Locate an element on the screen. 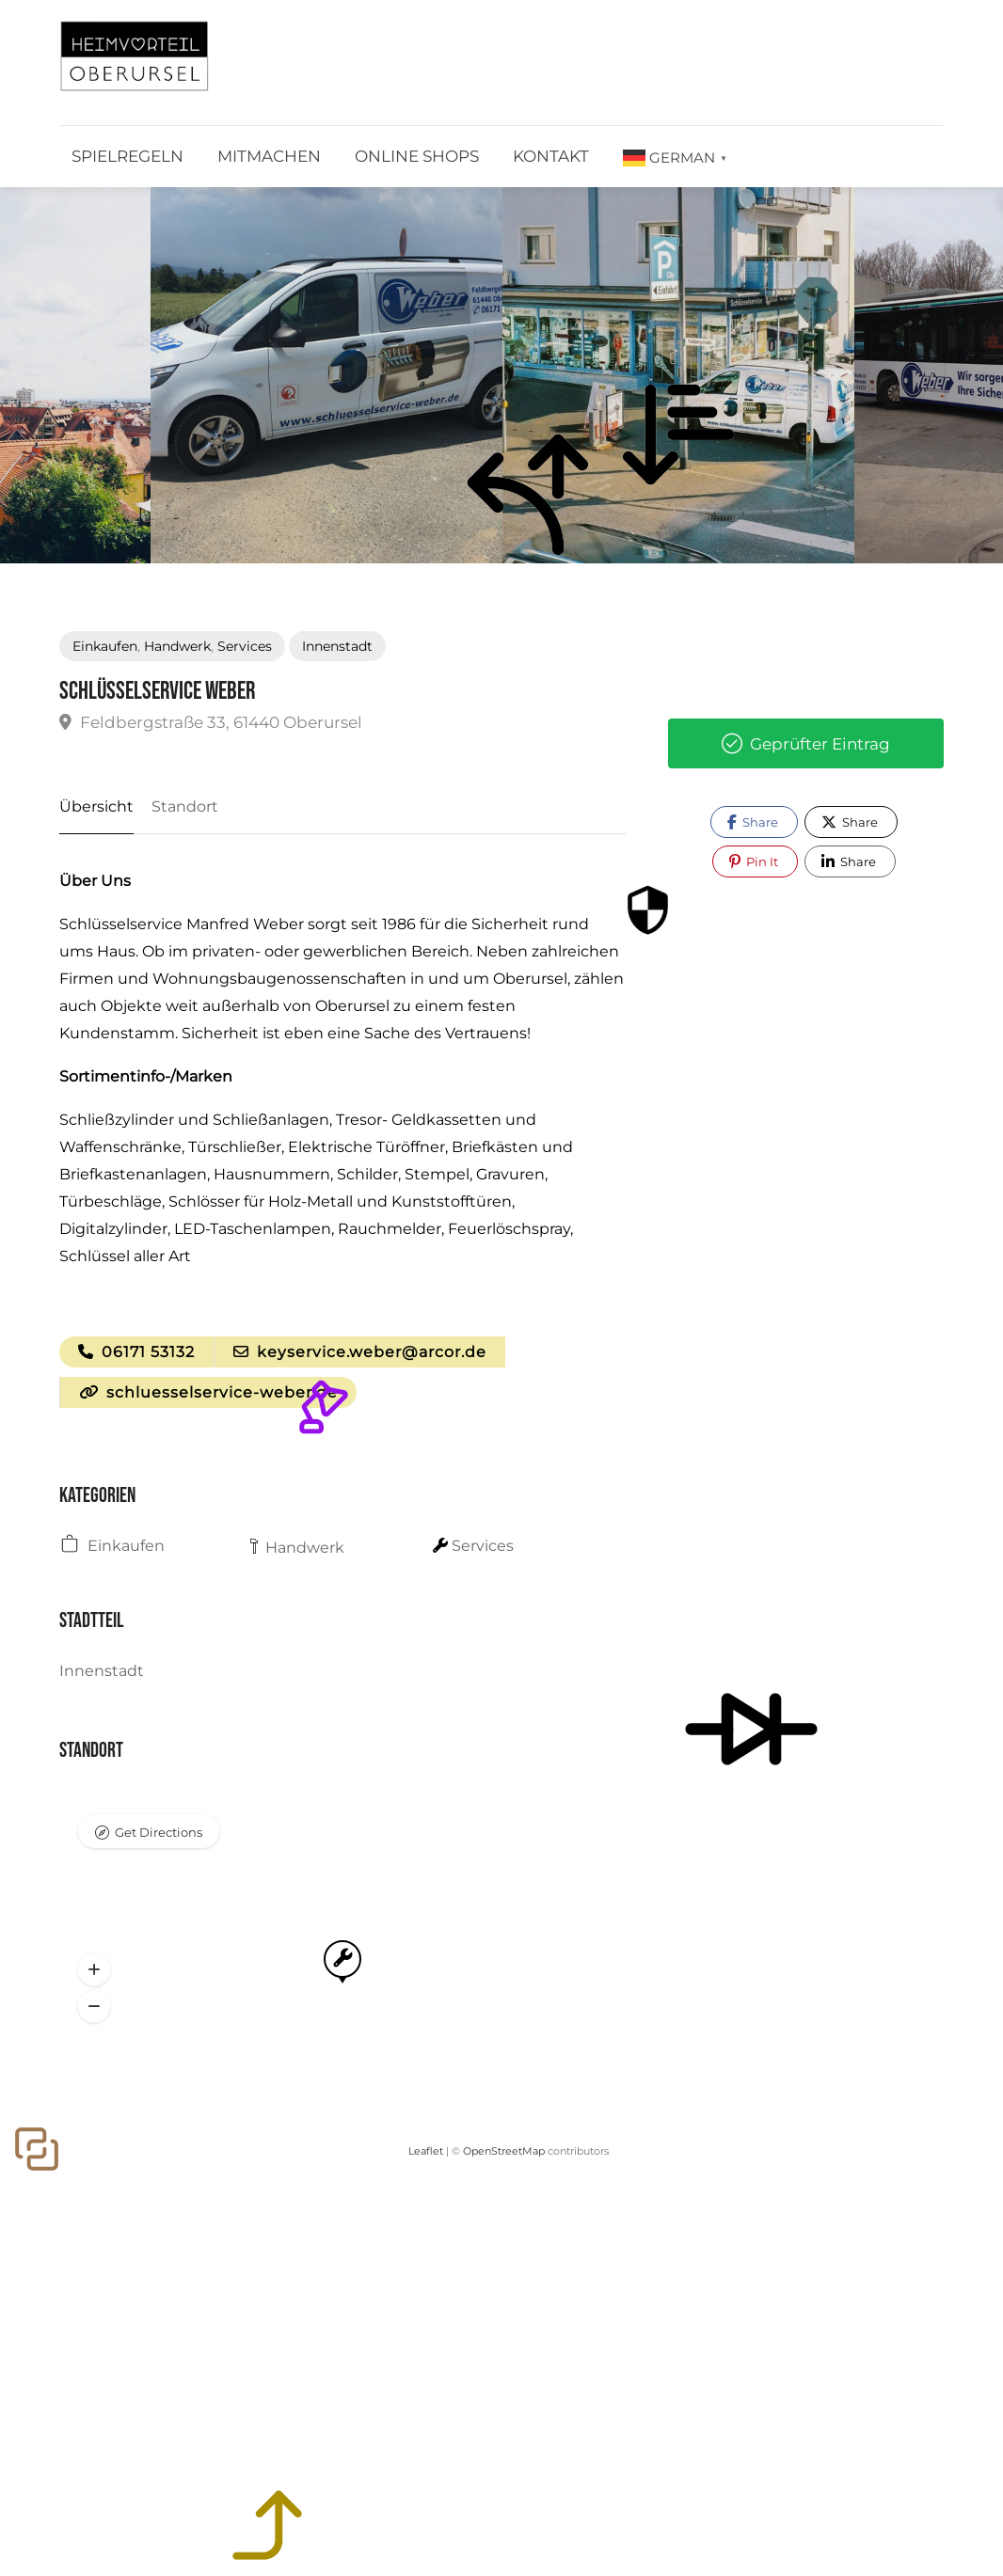 The height and width of the screenshot is (2576, 1003). navigate forward and up in a directory is located at coordinates (267, 2525).